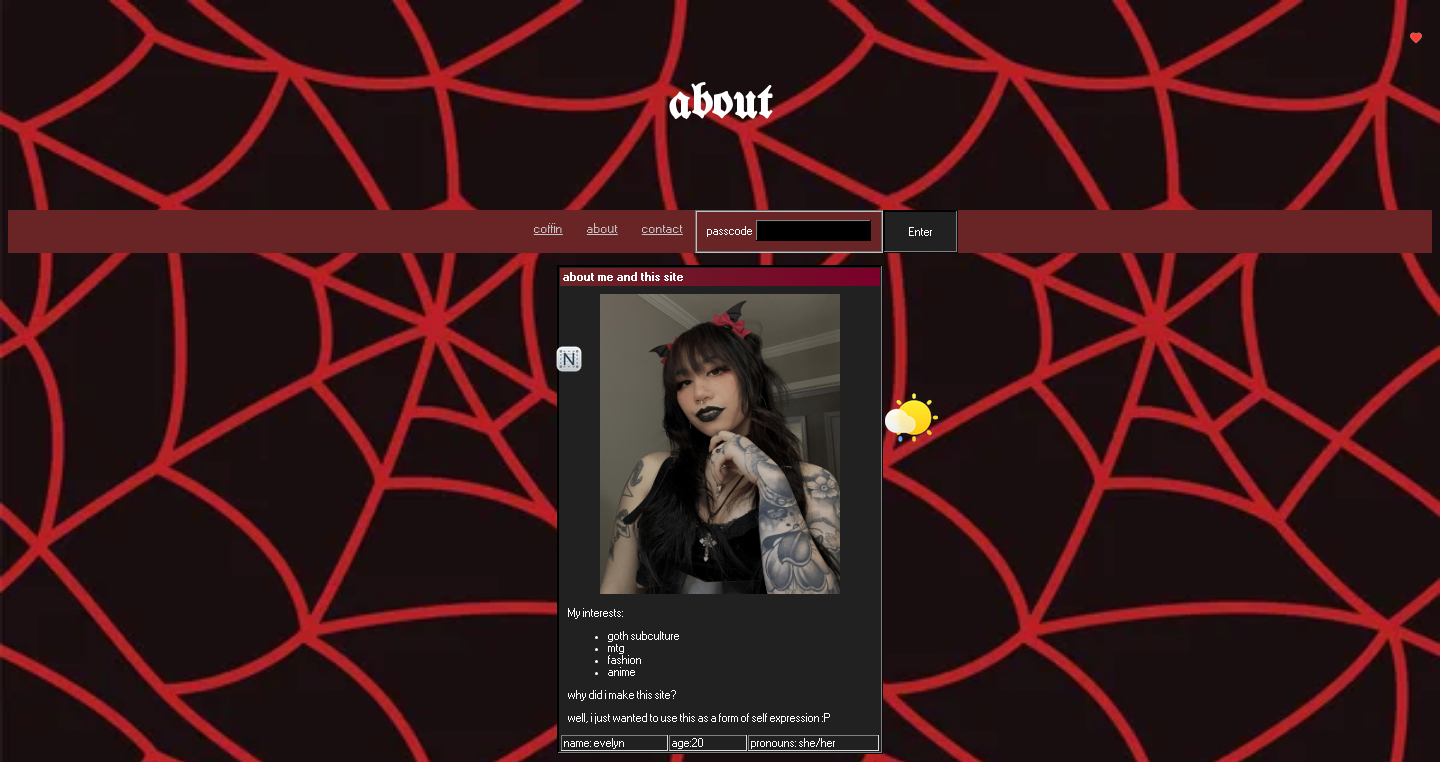  What do you see at coordinates (1416, 38) in the screenshot?
I see `mark item as favorite` at bounding box center [1416, 38].